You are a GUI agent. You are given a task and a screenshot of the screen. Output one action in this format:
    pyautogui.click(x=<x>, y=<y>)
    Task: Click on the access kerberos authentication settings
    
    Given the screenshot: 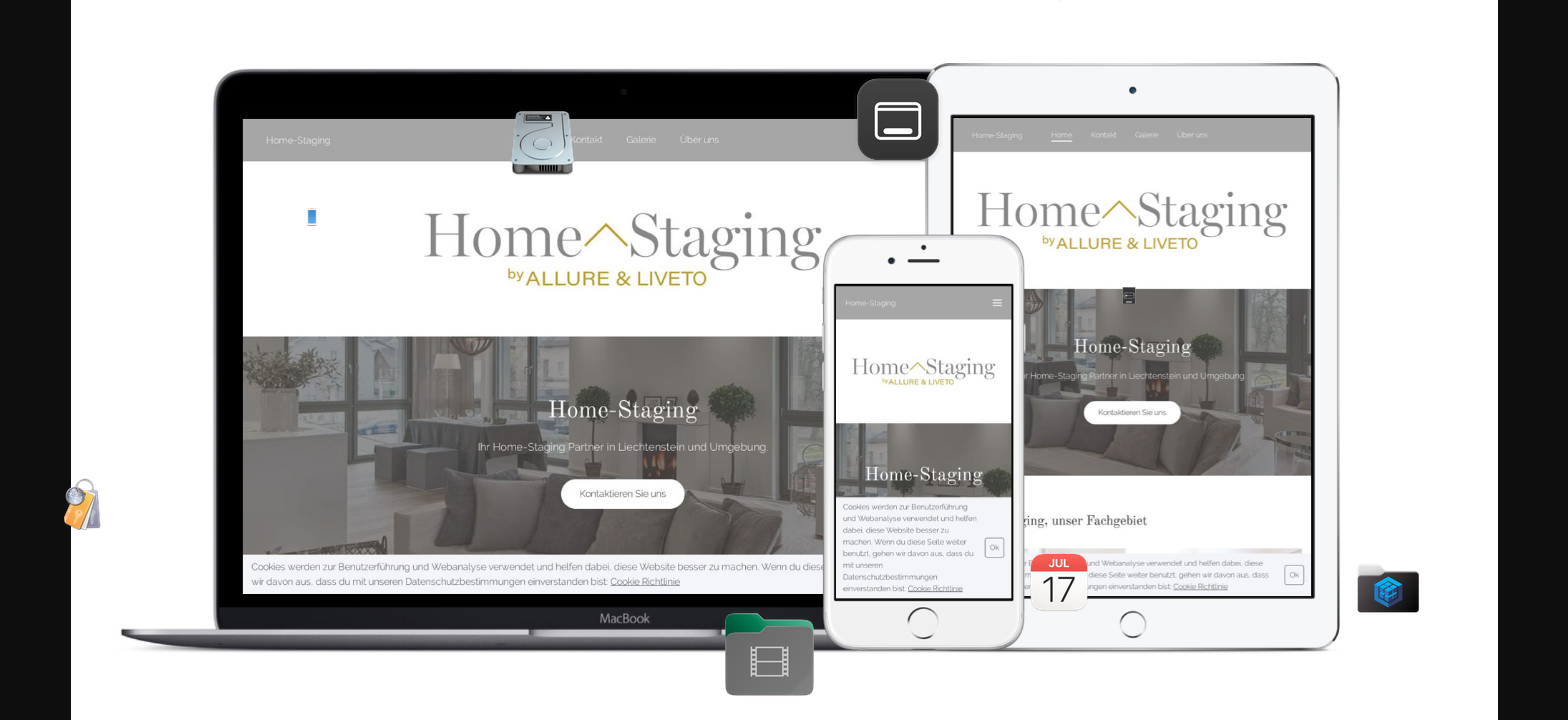 What is the action you would take?
    pyautogui.click(x=82, y=504)
    